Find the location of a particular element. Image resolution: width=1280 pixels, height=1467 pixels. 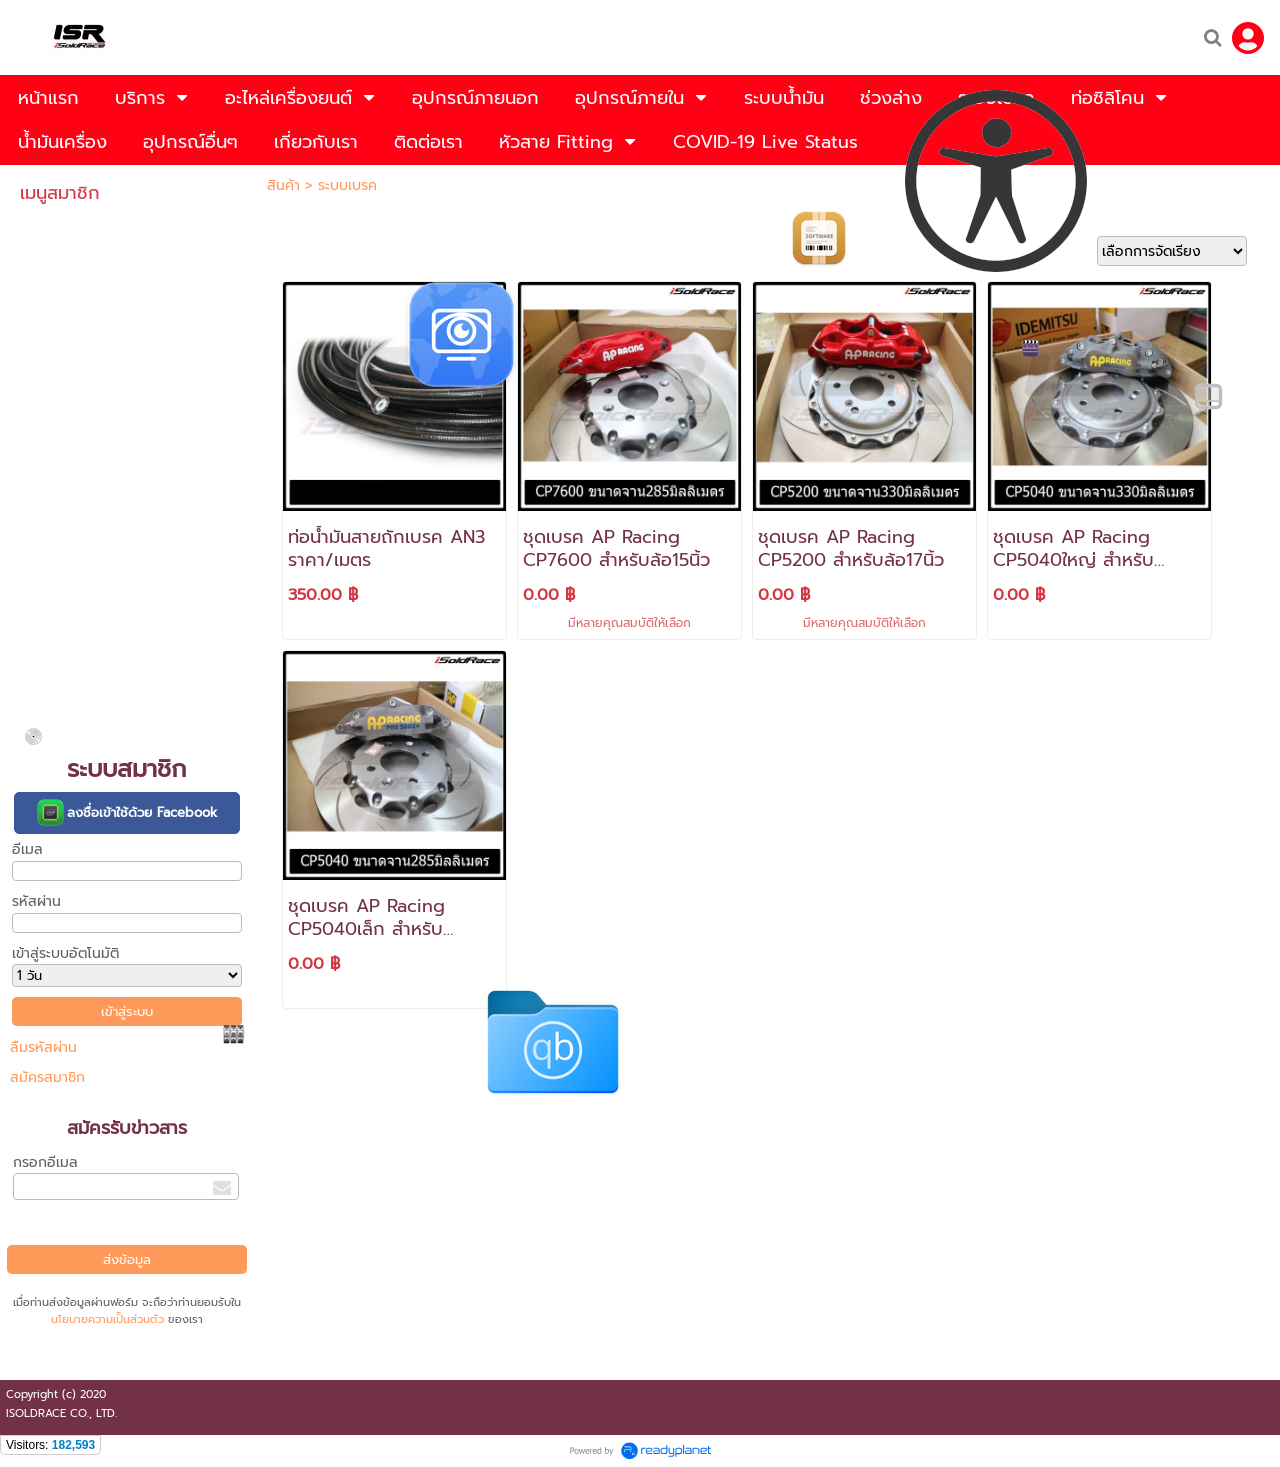

access DVD-RW drive or disc is located at coordinates (33, 736).